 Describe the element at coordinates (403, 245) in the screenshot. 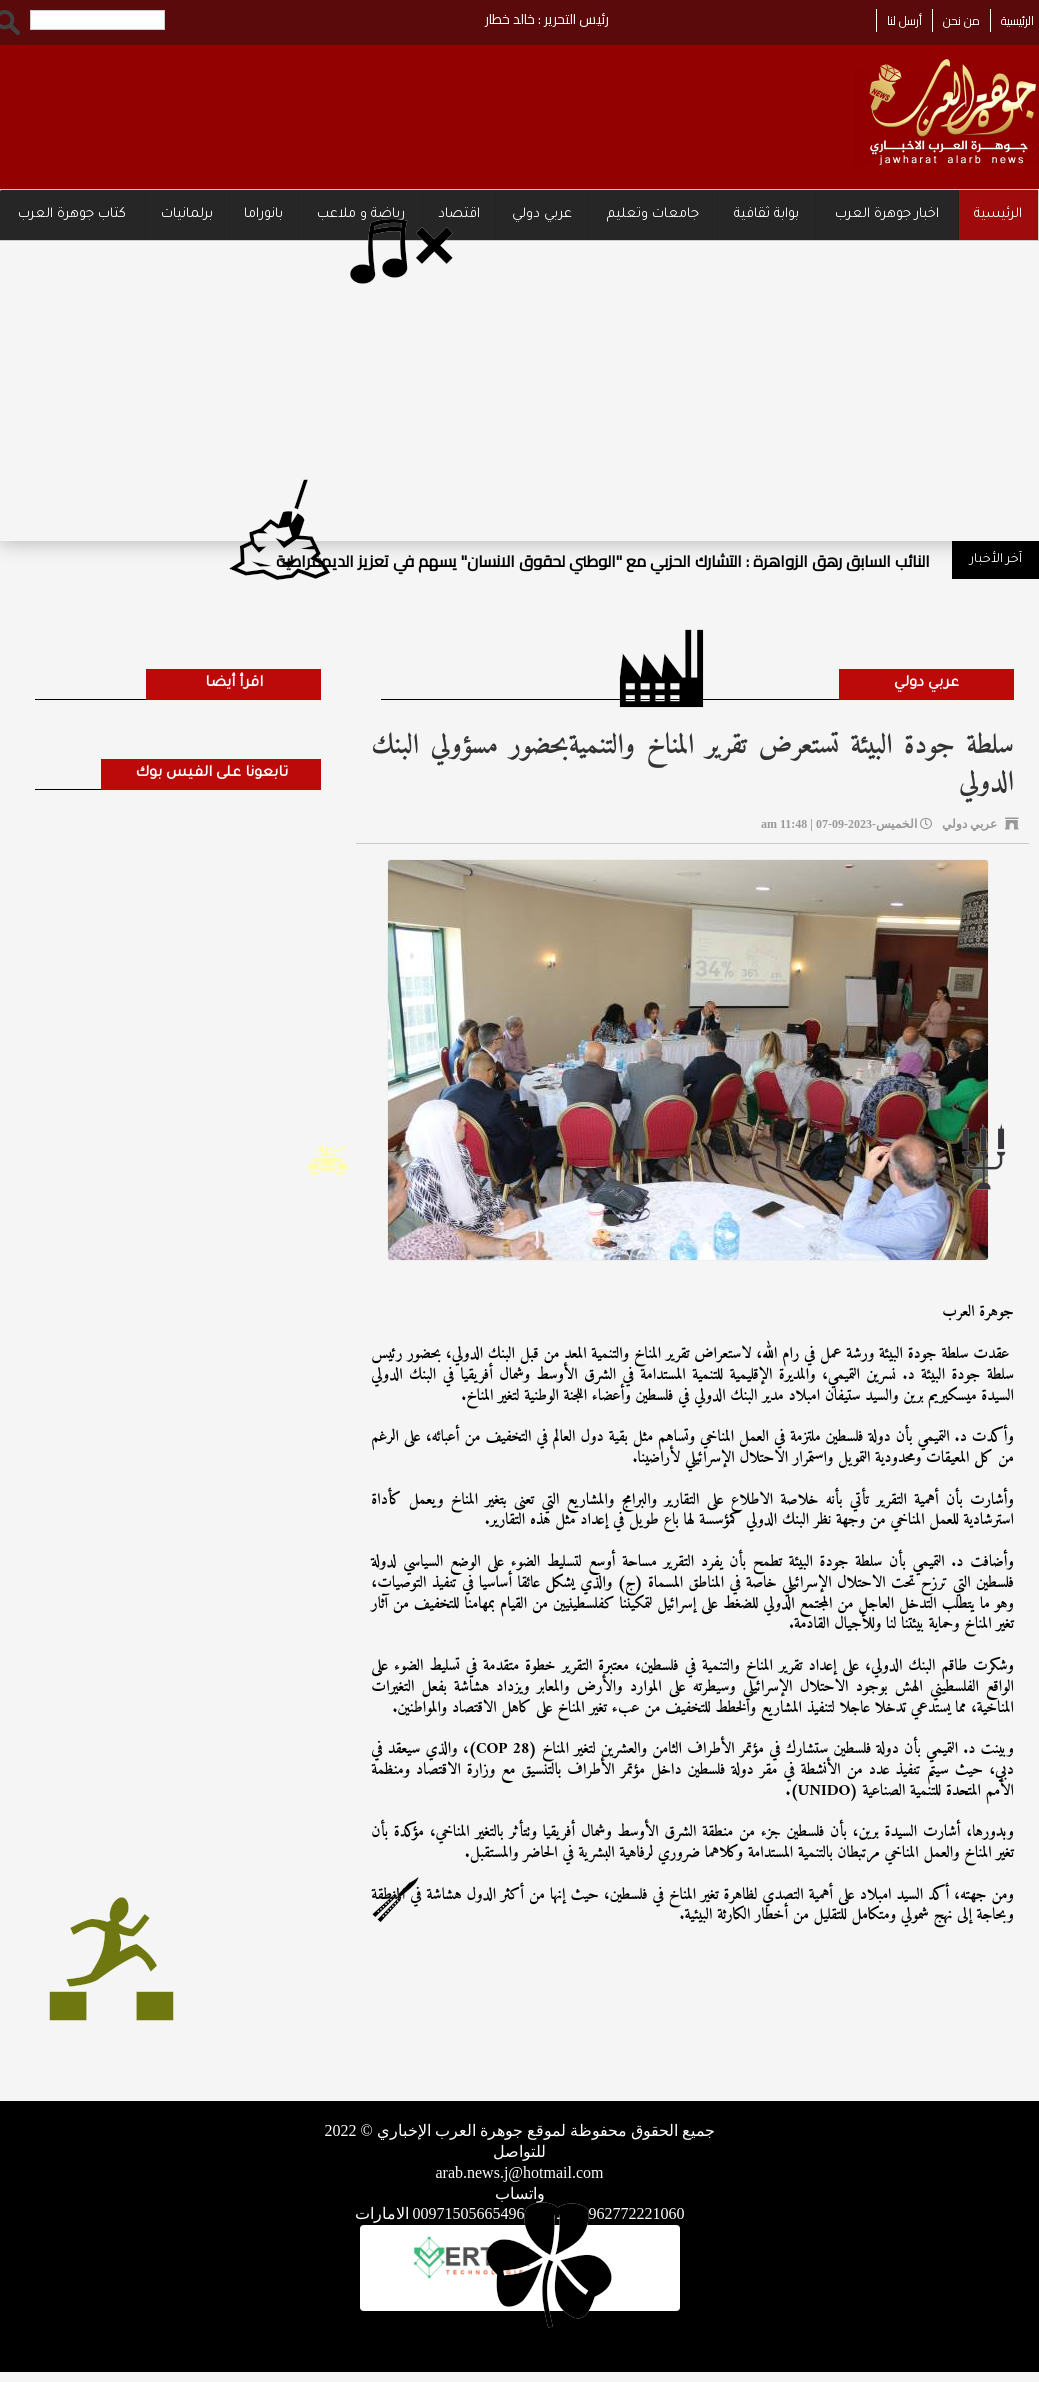

I see `mute music or audio` at that location.